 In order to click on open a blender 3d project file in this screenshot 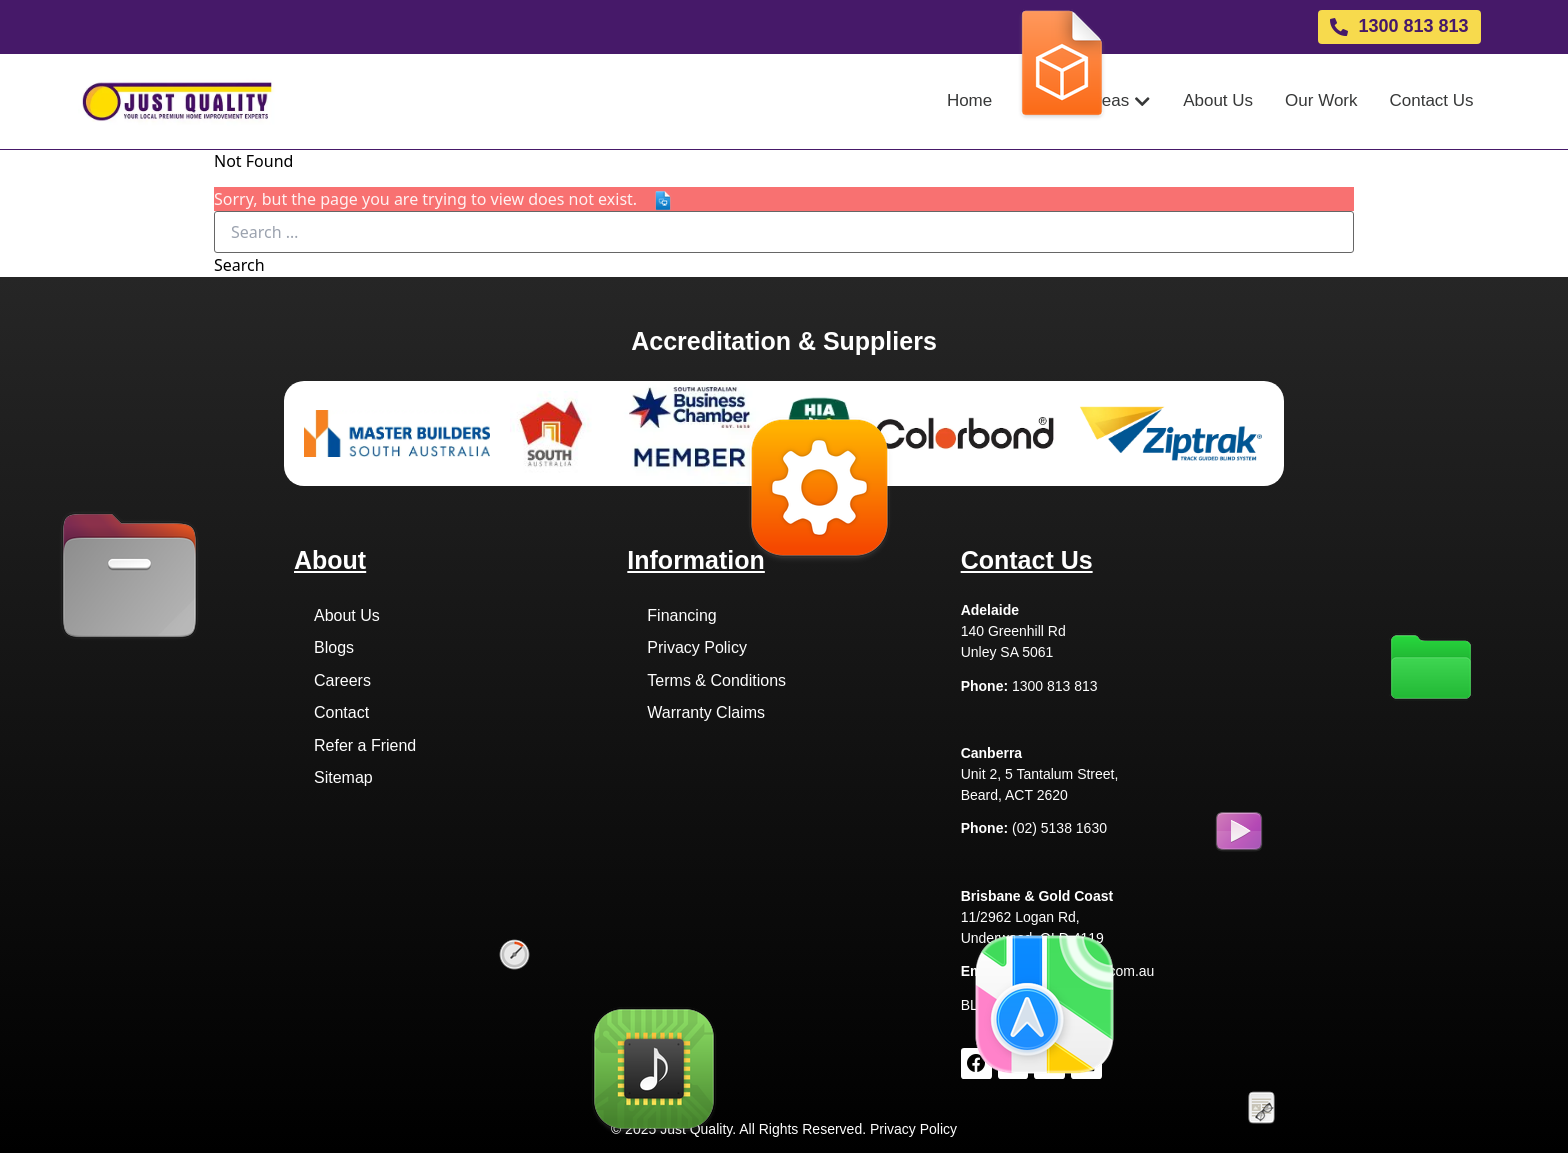, I will do `click(1062, 65)`.